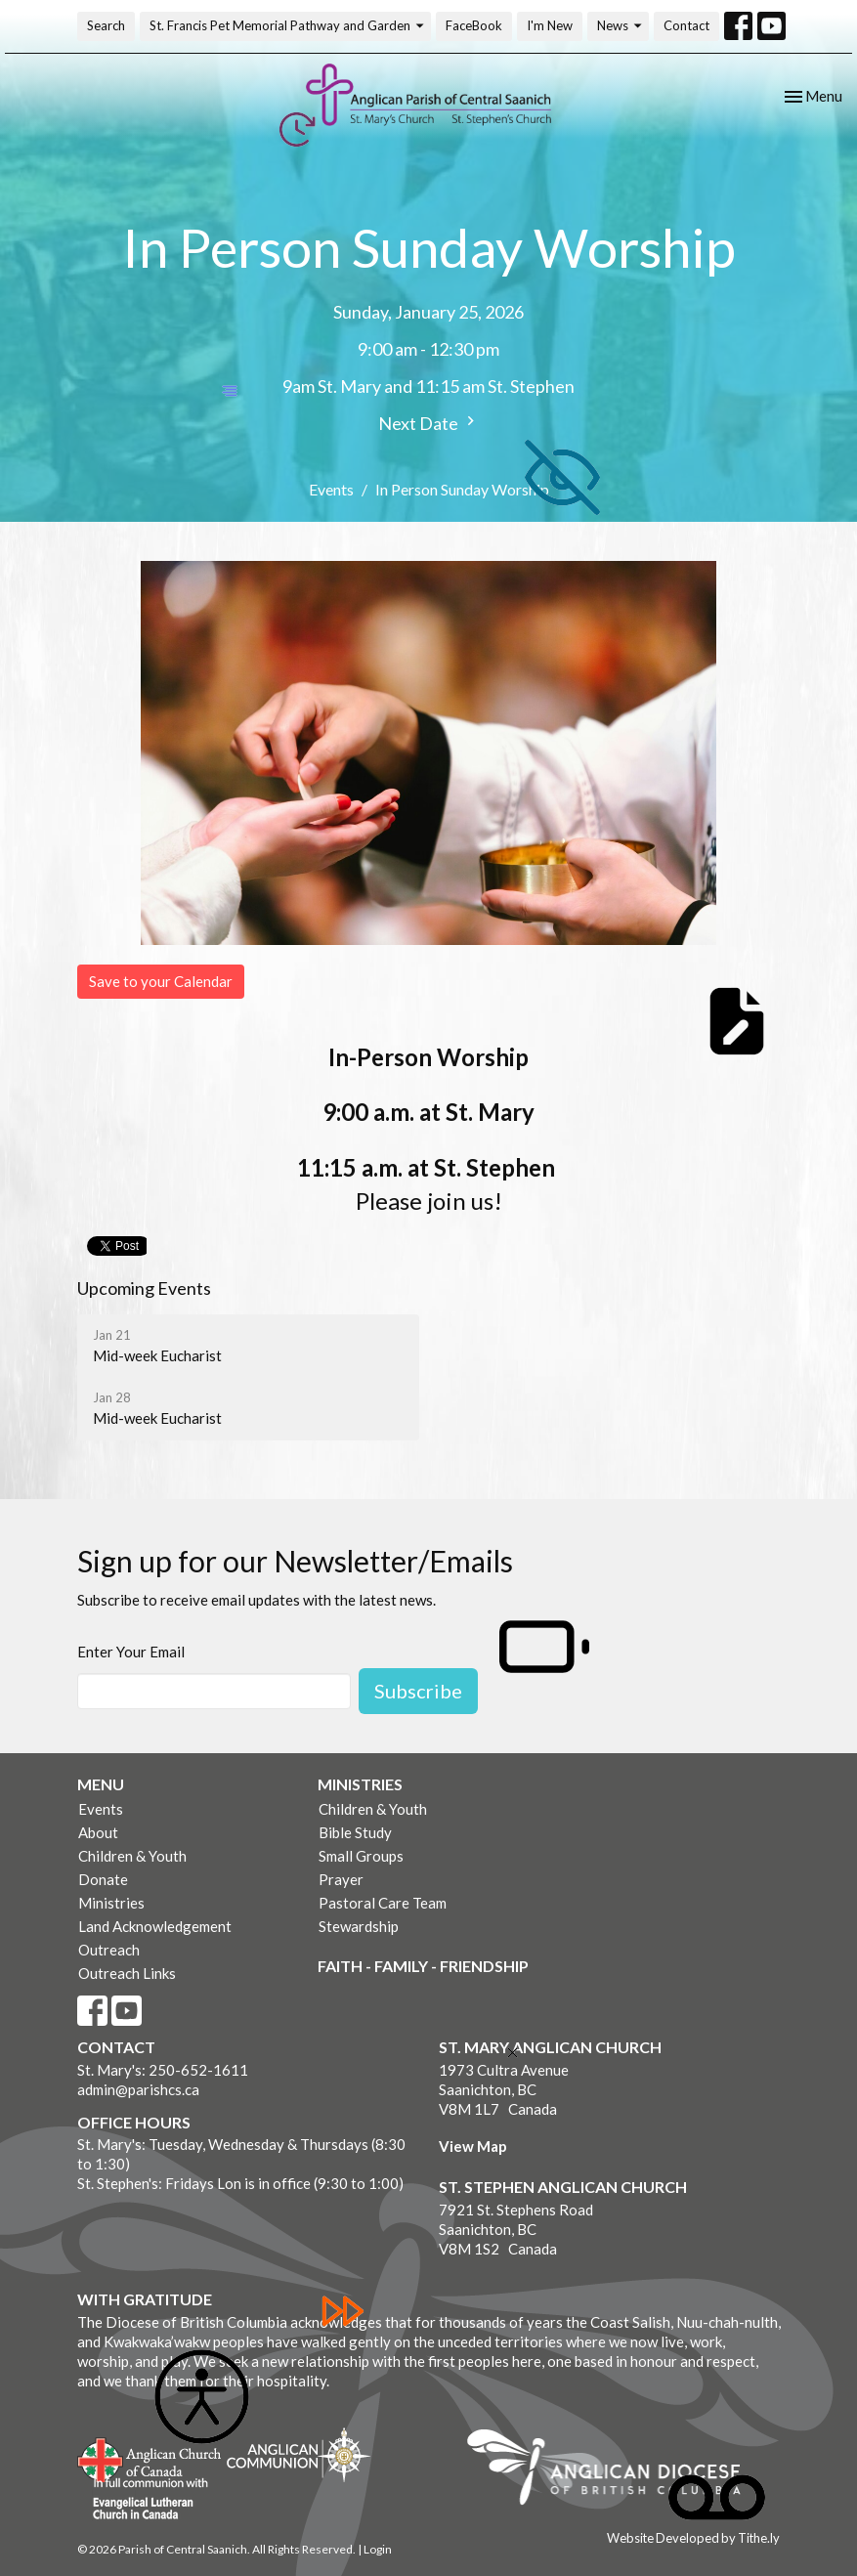  I want to click on hide password or sensitive content, so click(562, 477).